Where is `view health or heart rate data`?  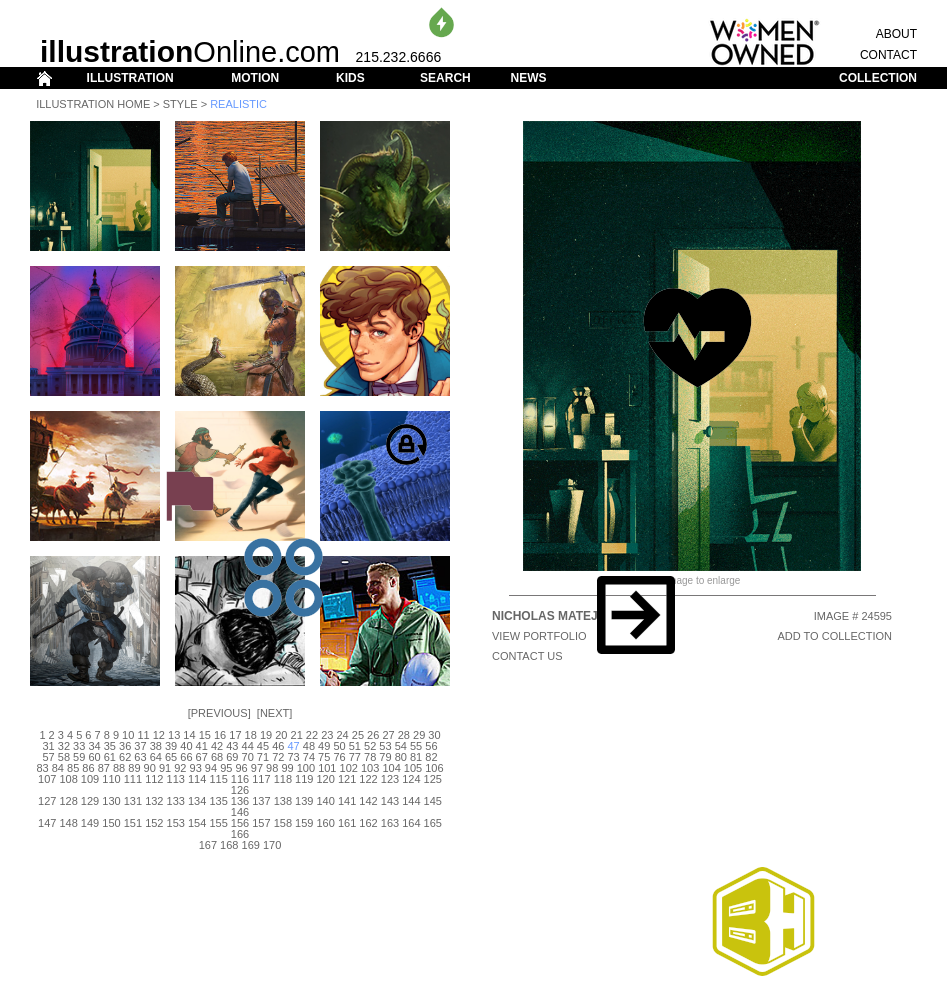
view health or heart rate data is located at coordinates (697, 336).